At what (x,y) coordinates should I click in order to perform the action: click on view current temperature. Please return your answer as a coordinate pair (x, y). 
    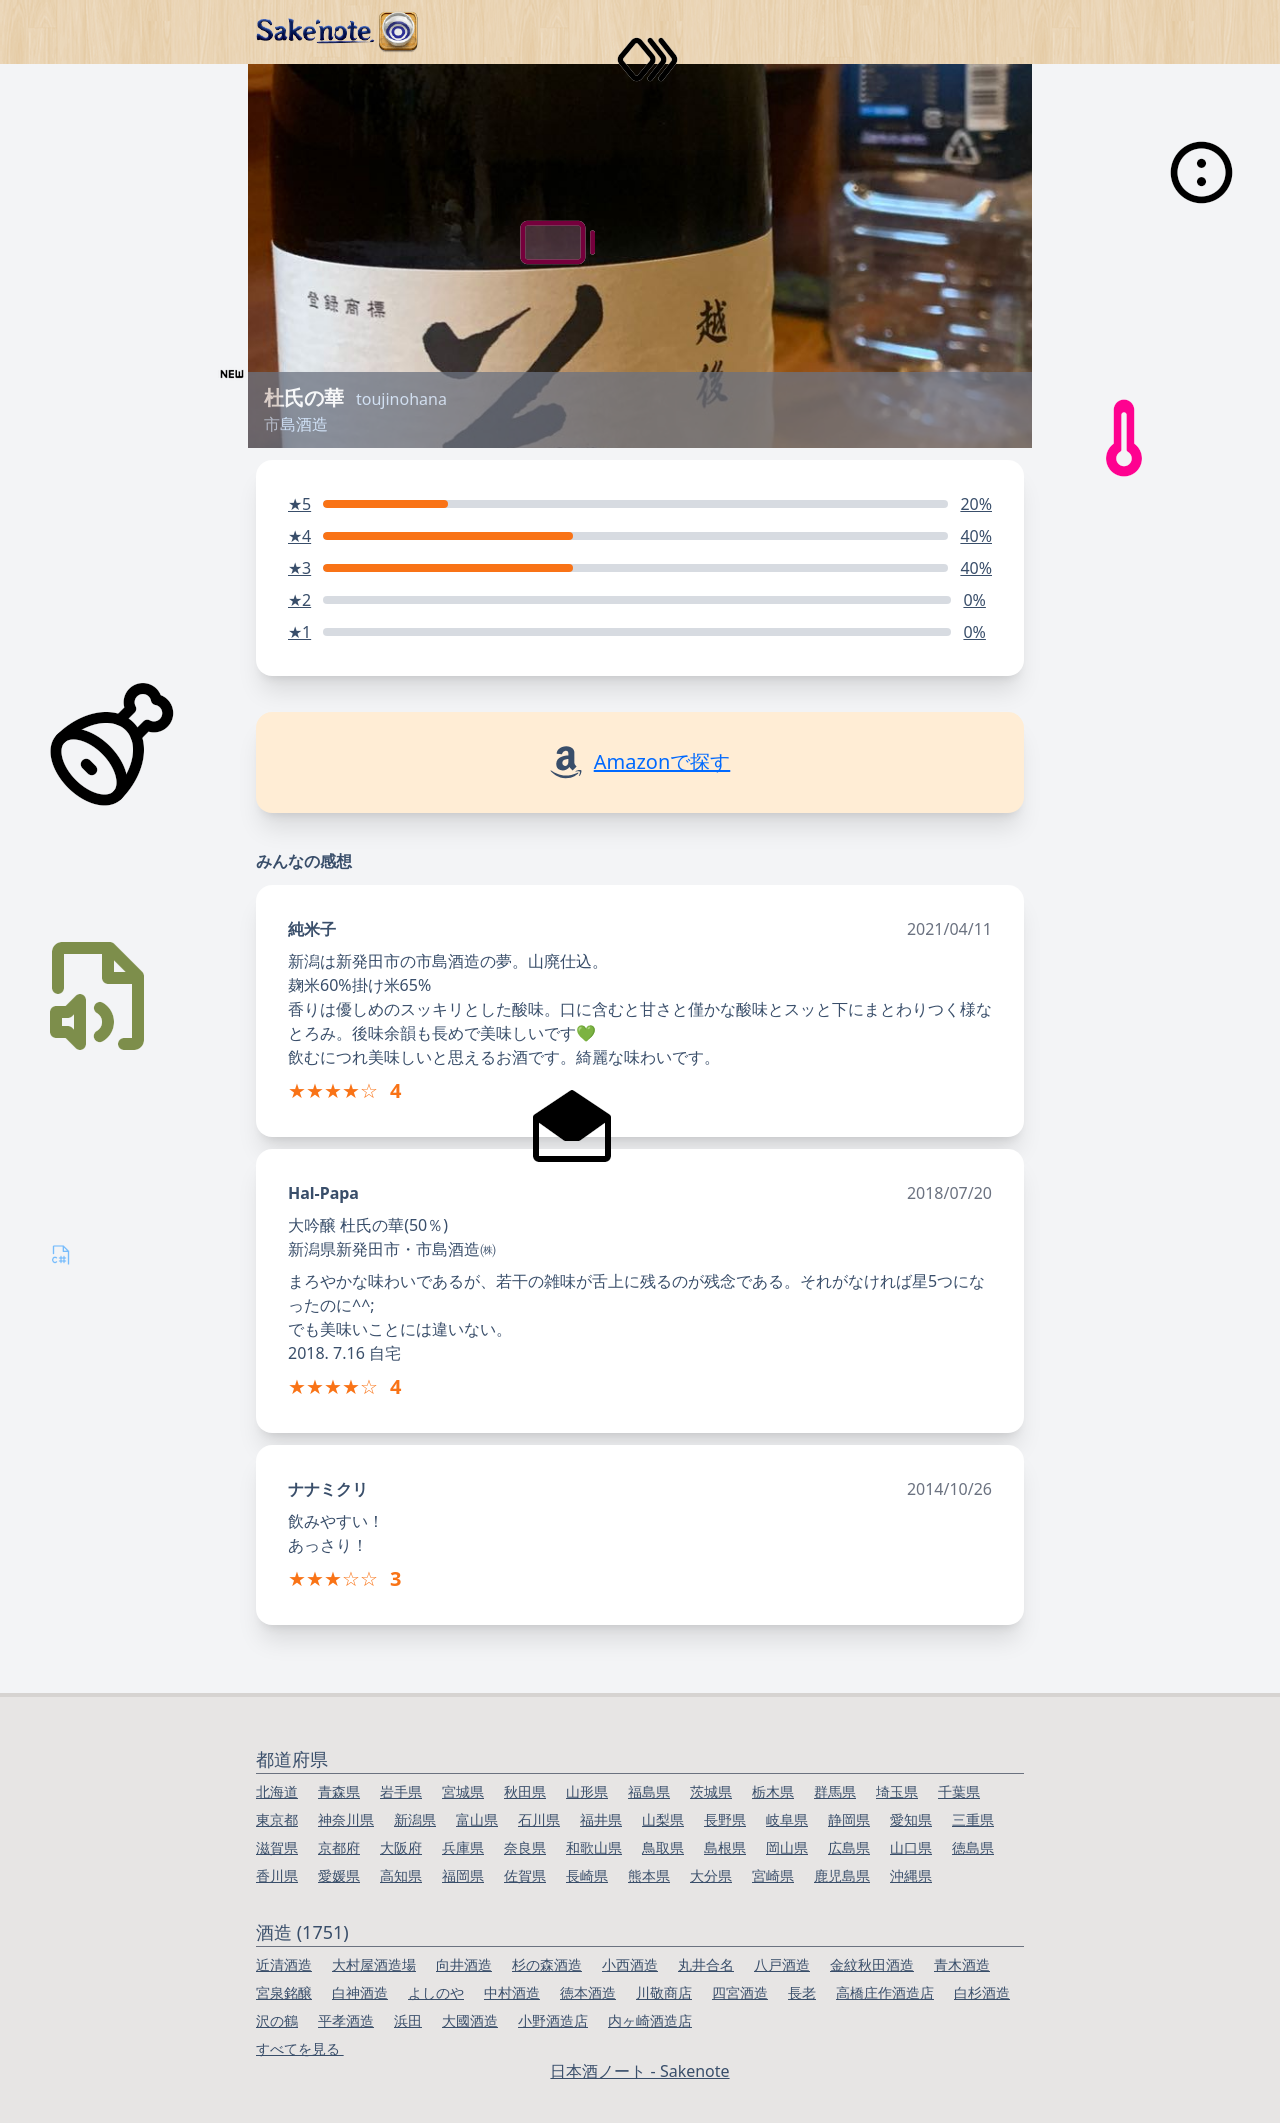
    Looking at the image, I should click on (1124, 438).